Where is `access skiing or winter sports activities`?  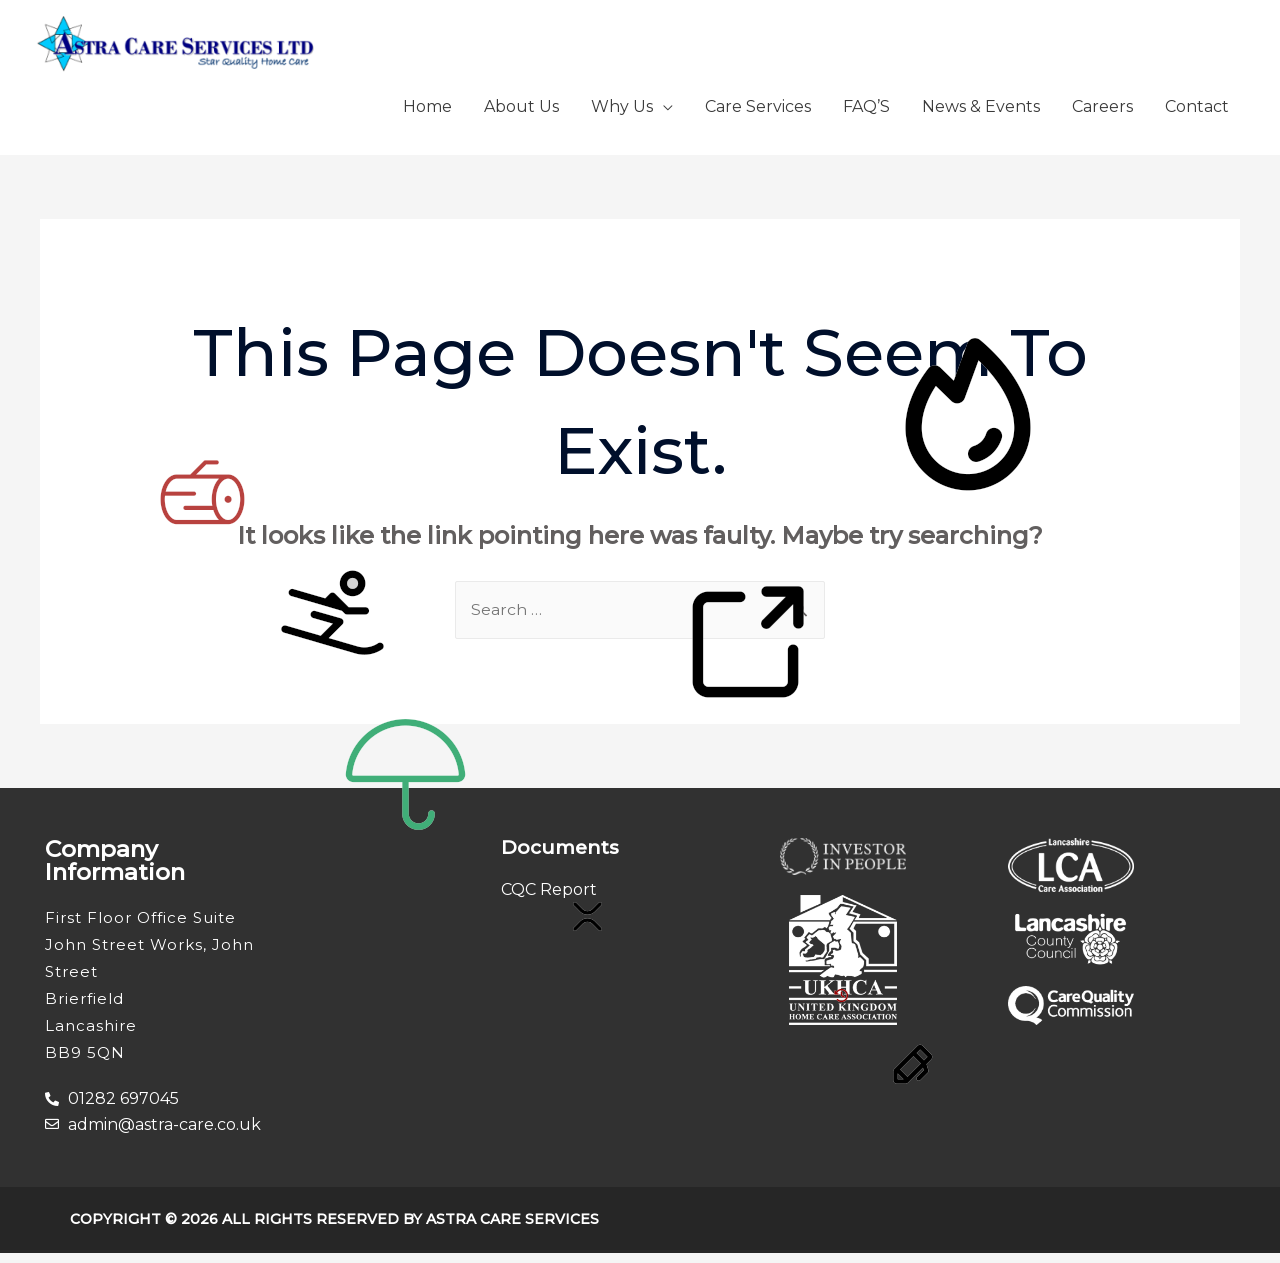 access skiing or winter sports activities is located at coordinates (332, 614).